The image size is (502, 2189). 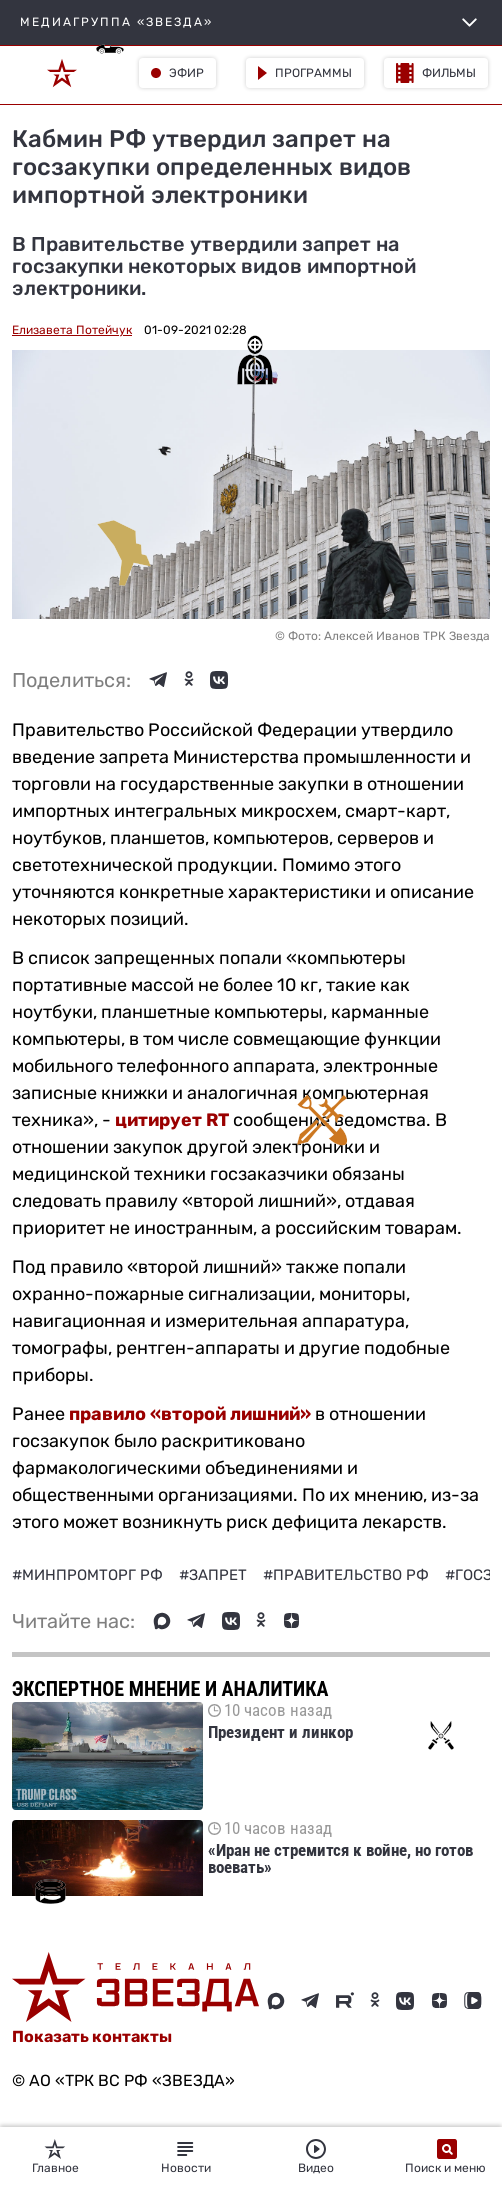 I want to click on trim or cut selected content, so click(x=441, y=1735).